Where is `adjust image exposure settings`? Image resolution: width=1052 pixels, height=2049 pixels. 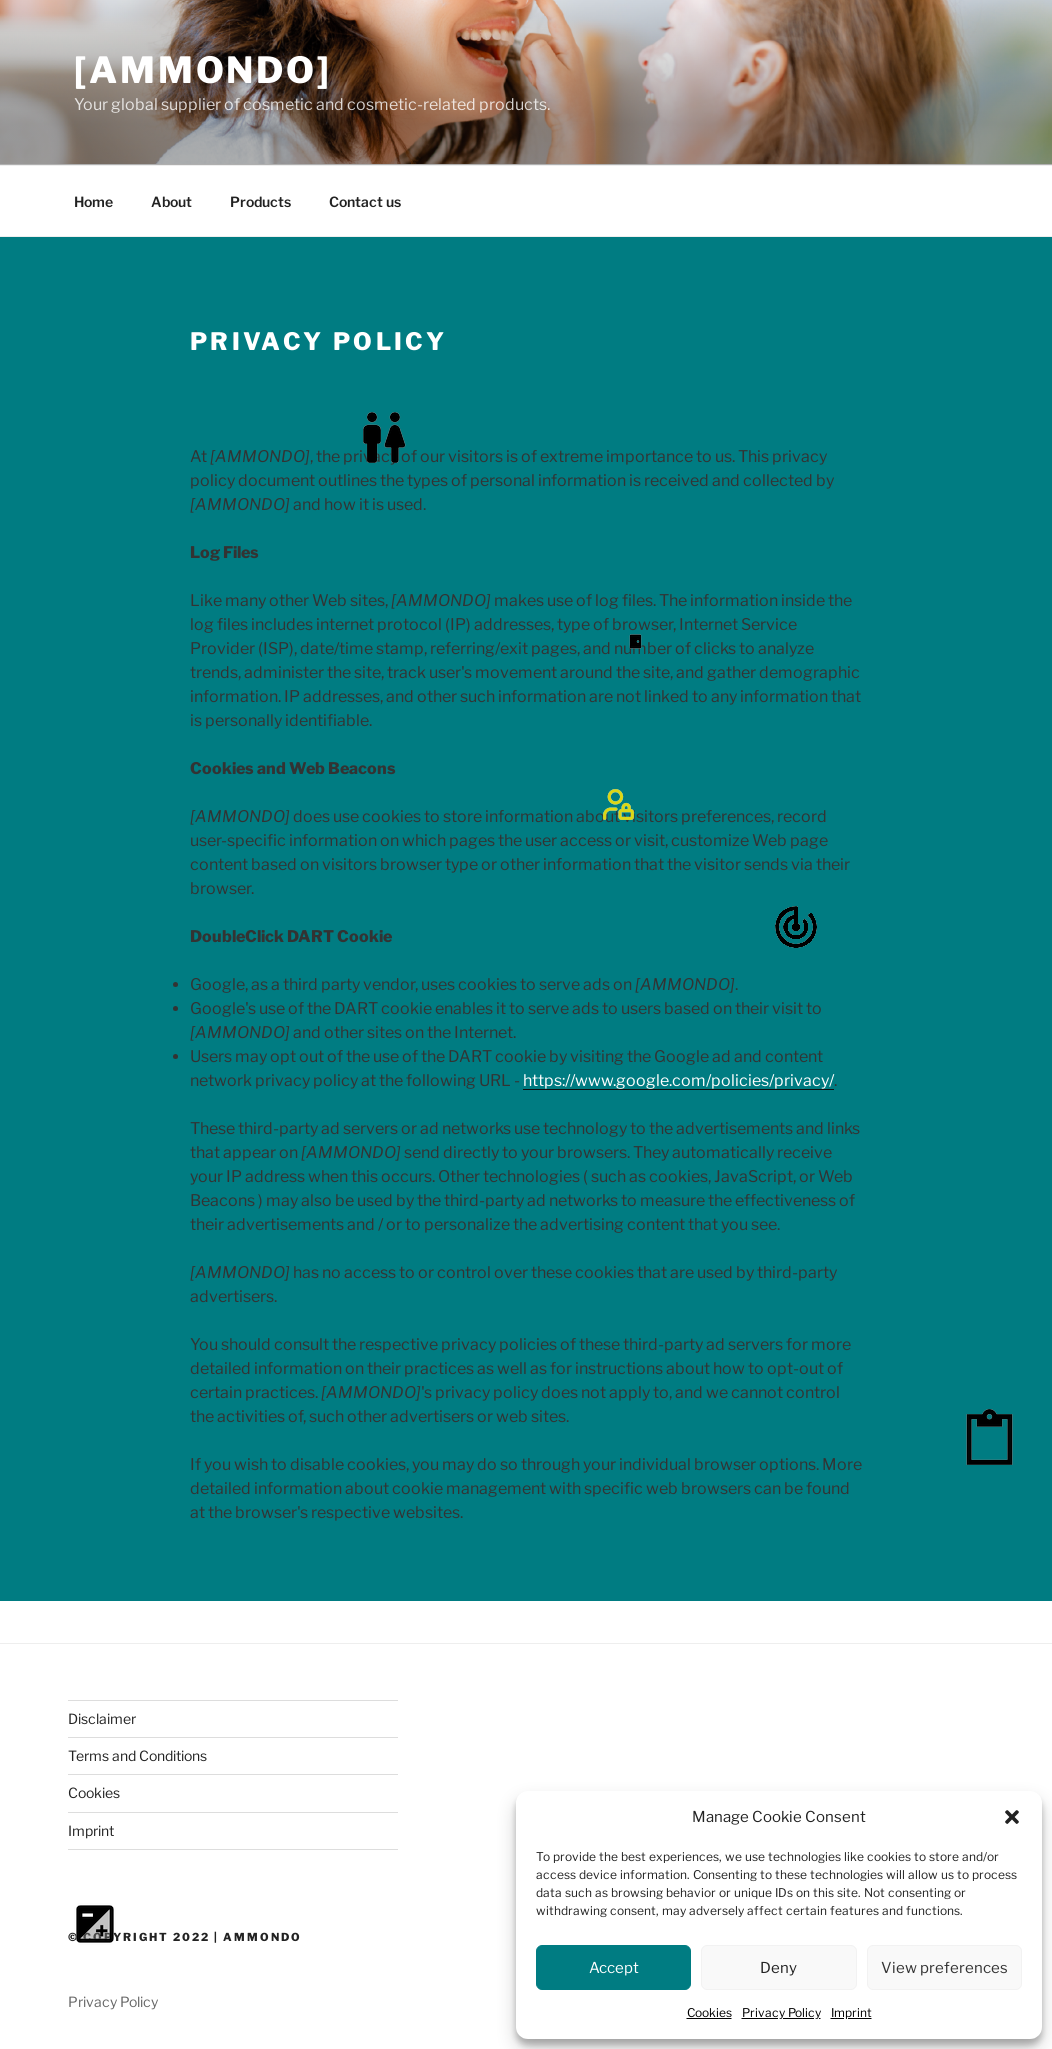
adjust image exposure settings is located at coordinates (95, 1924).